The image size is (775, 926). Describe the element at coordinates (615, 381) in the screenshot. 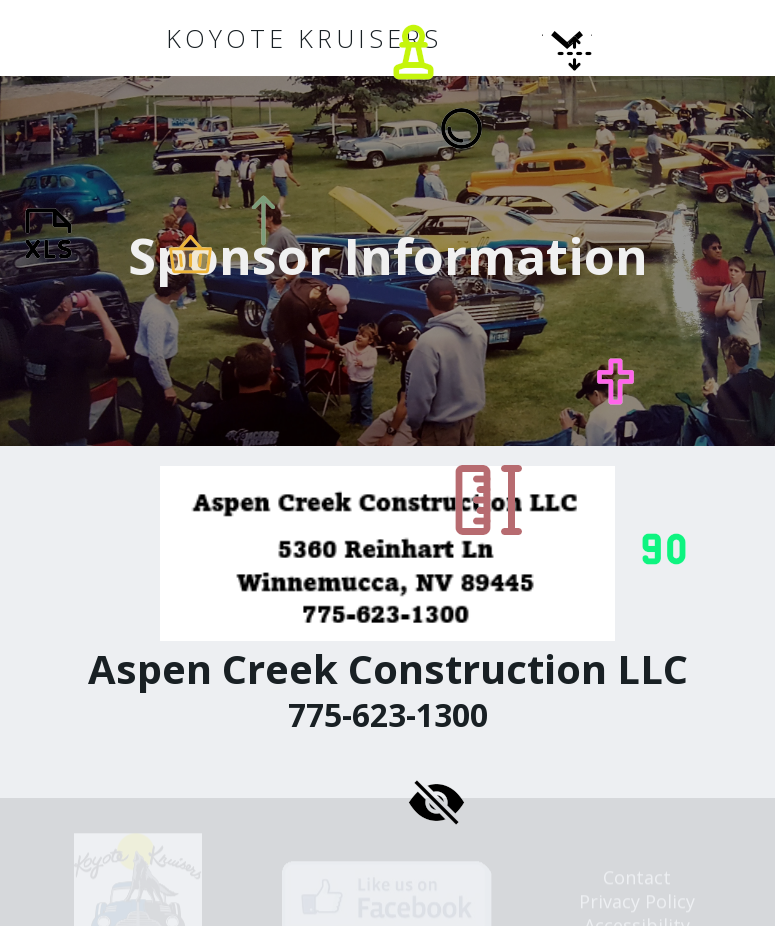

I see `religious or faith-related content` at that location.